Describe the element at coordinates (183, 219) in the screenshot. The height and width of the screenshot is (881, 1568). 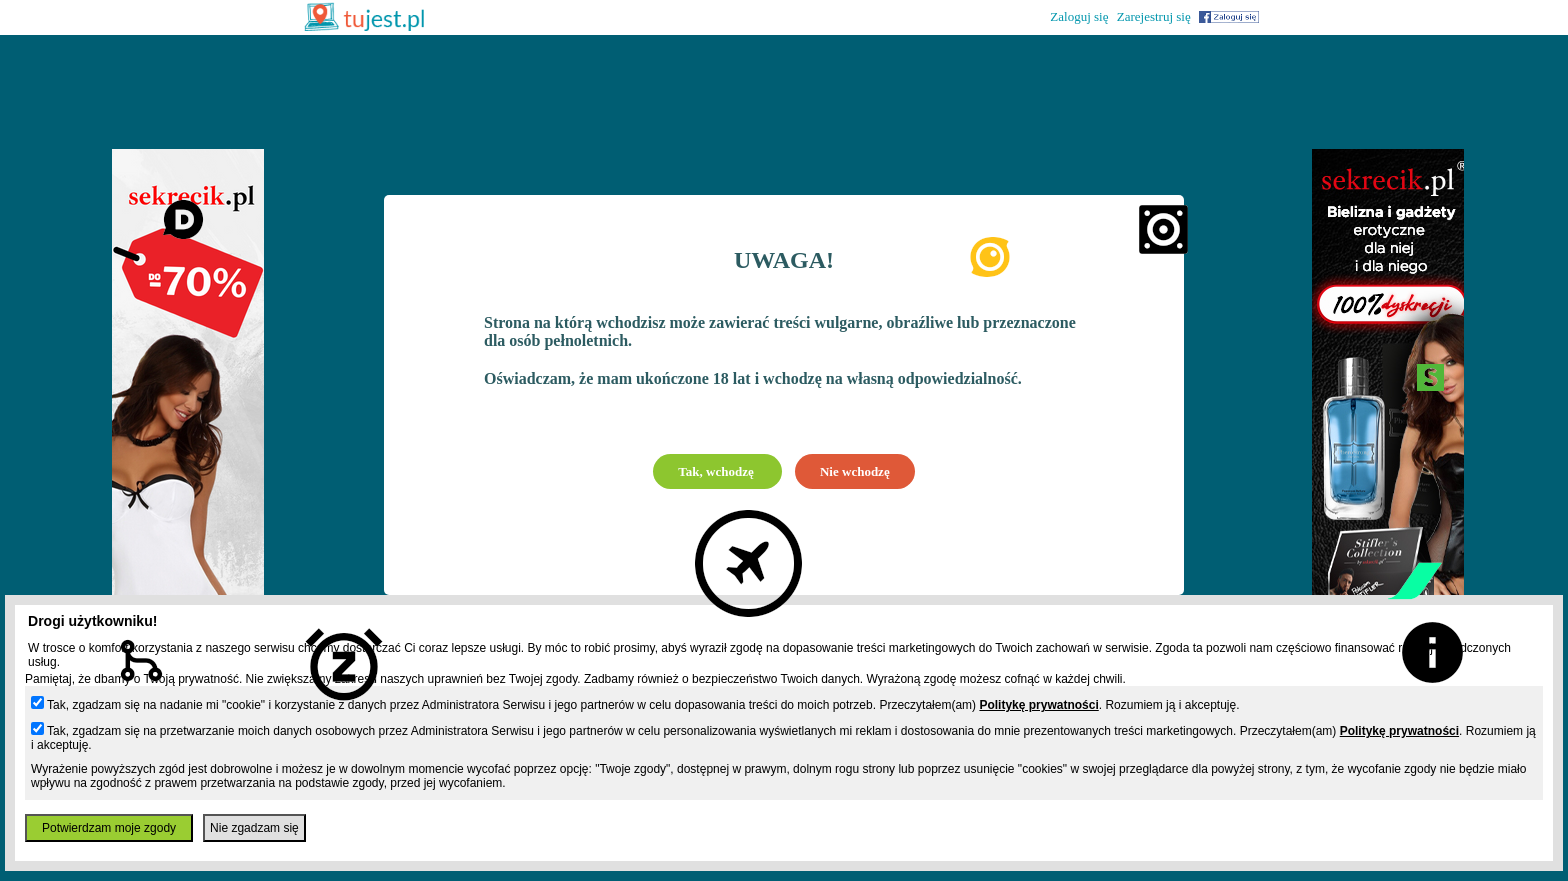
I see `open Disqus comments section` at that location.